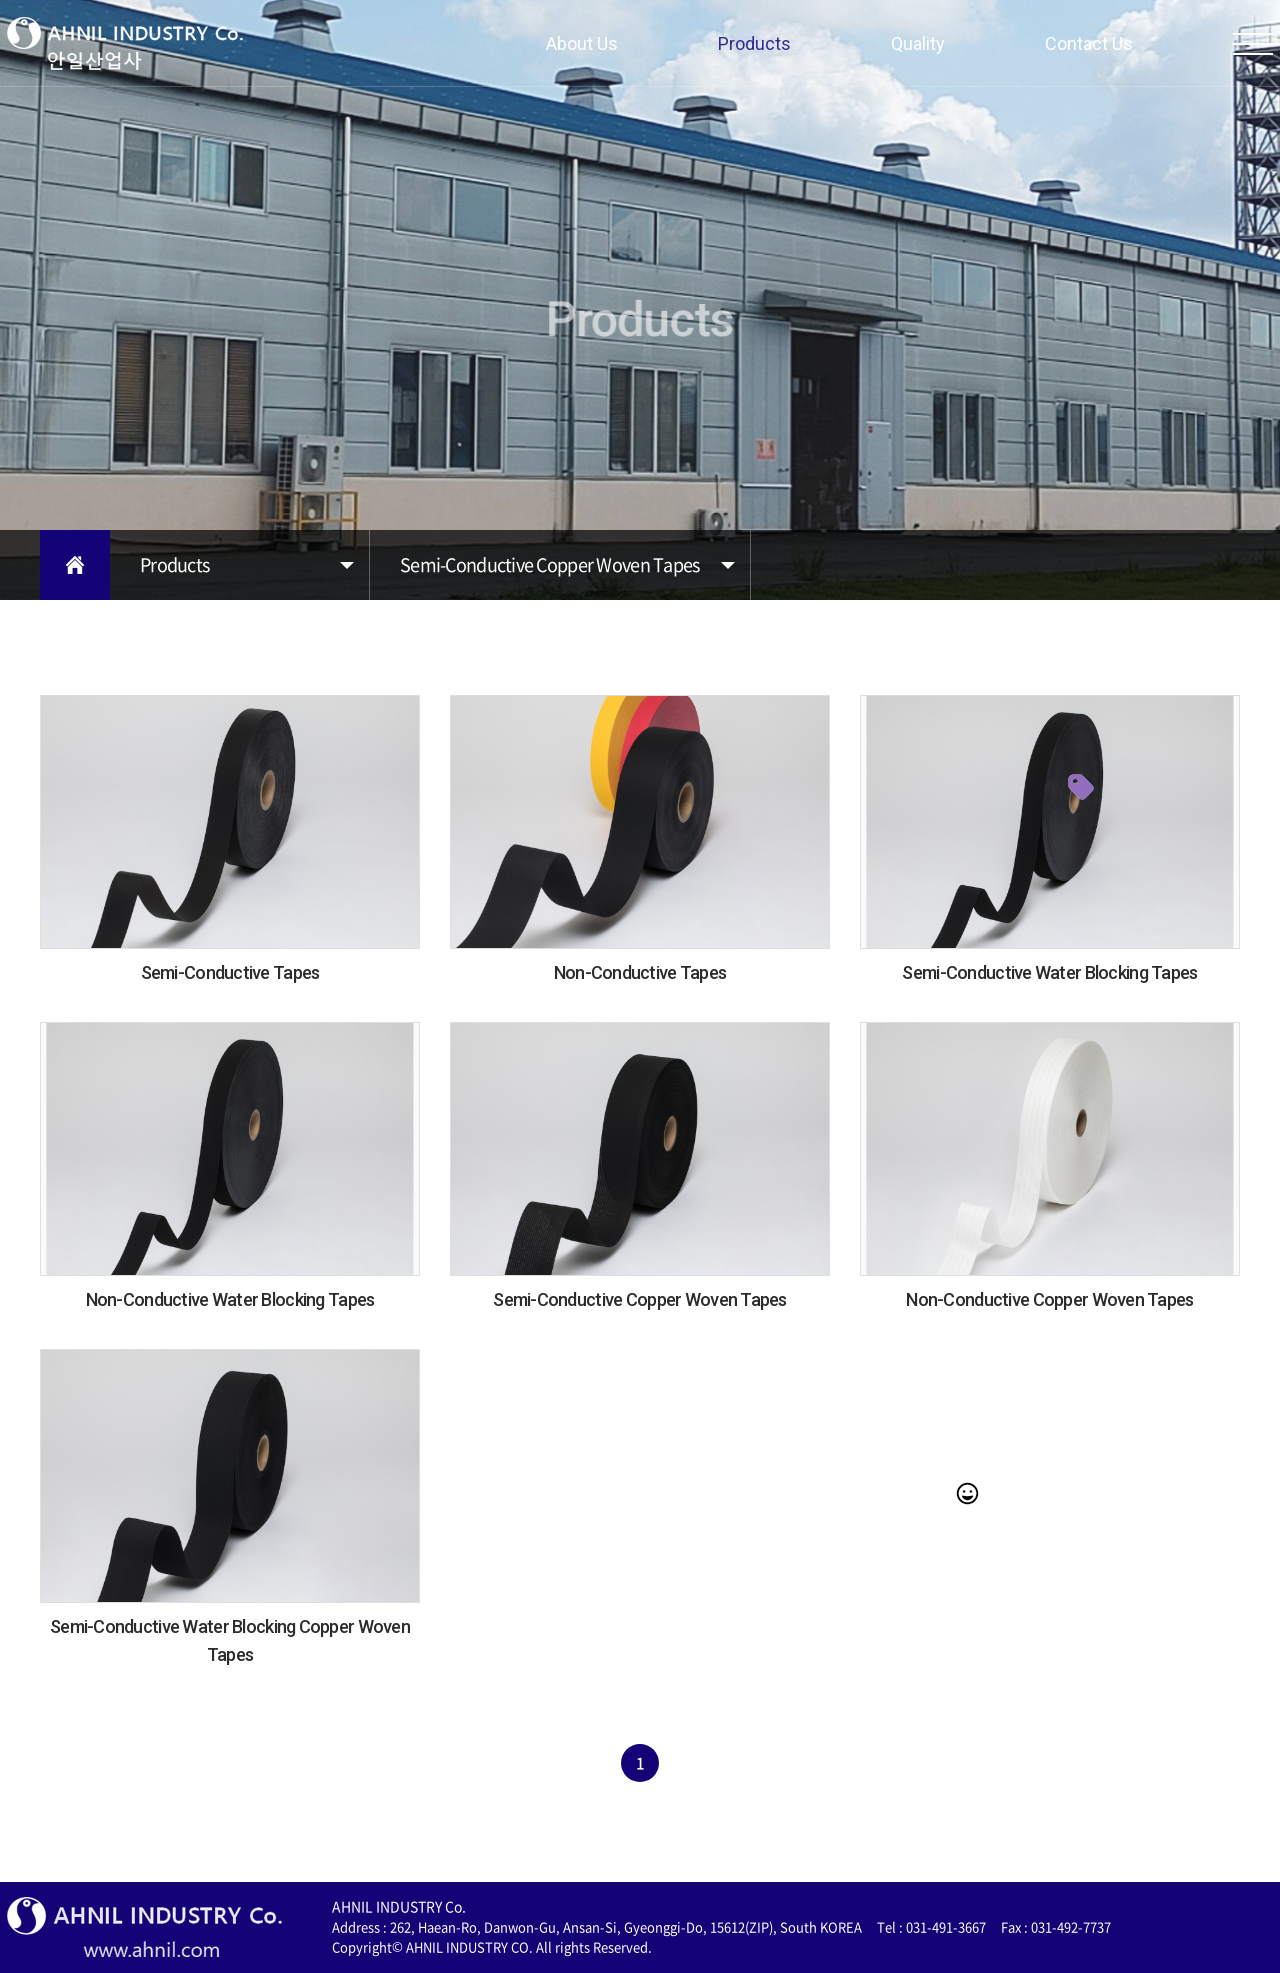 The height and width of the screenshot is (1973, 1280). Describe the element at coordinates (1081, 787) in the screenshot. I see `add or manage tags` at that location.